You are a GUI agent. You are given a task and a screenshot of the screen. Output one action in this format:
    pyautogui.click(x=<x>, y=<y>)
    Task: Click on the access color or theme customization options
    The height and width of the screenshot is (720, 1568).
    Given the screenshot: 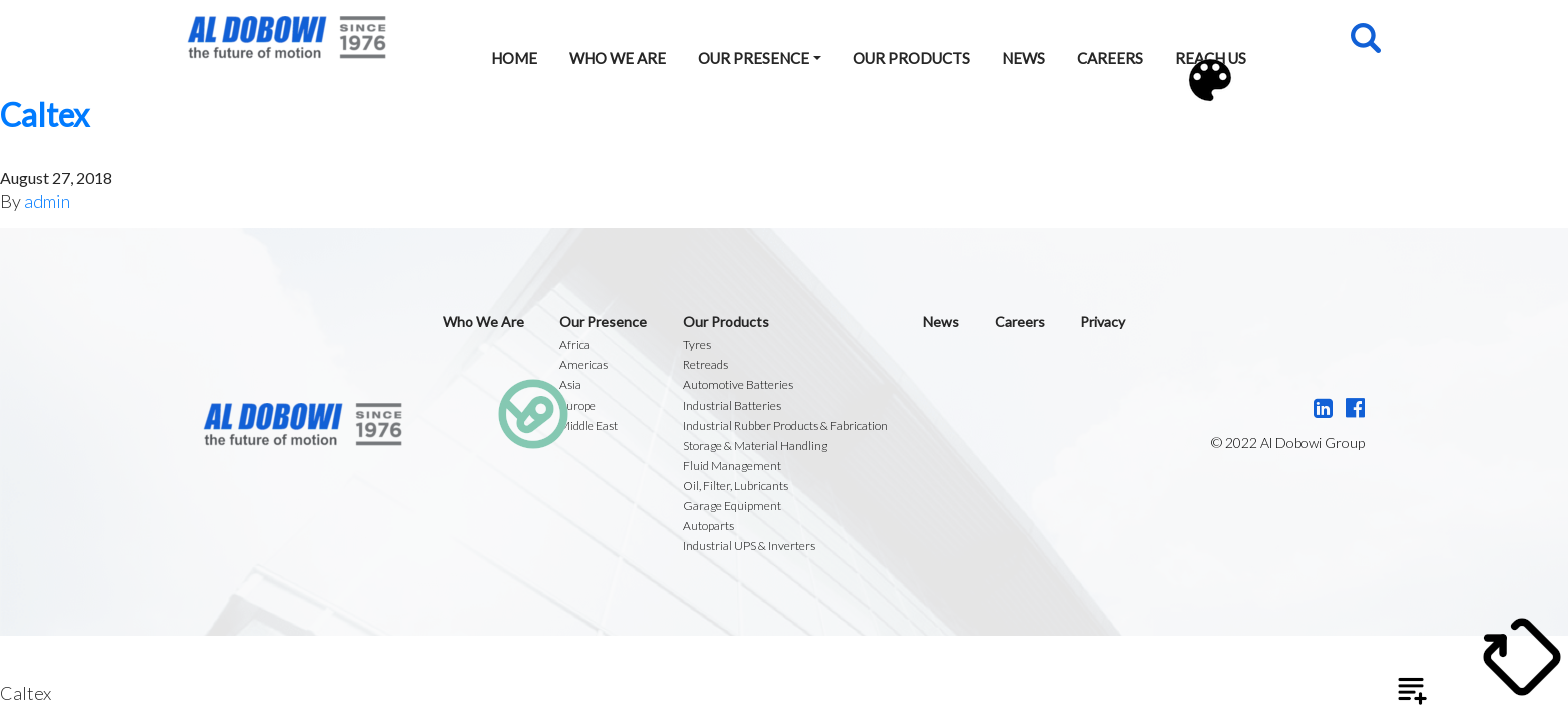 What is the action you would take?
    pyautogui.click(x=1210, y=80)
    